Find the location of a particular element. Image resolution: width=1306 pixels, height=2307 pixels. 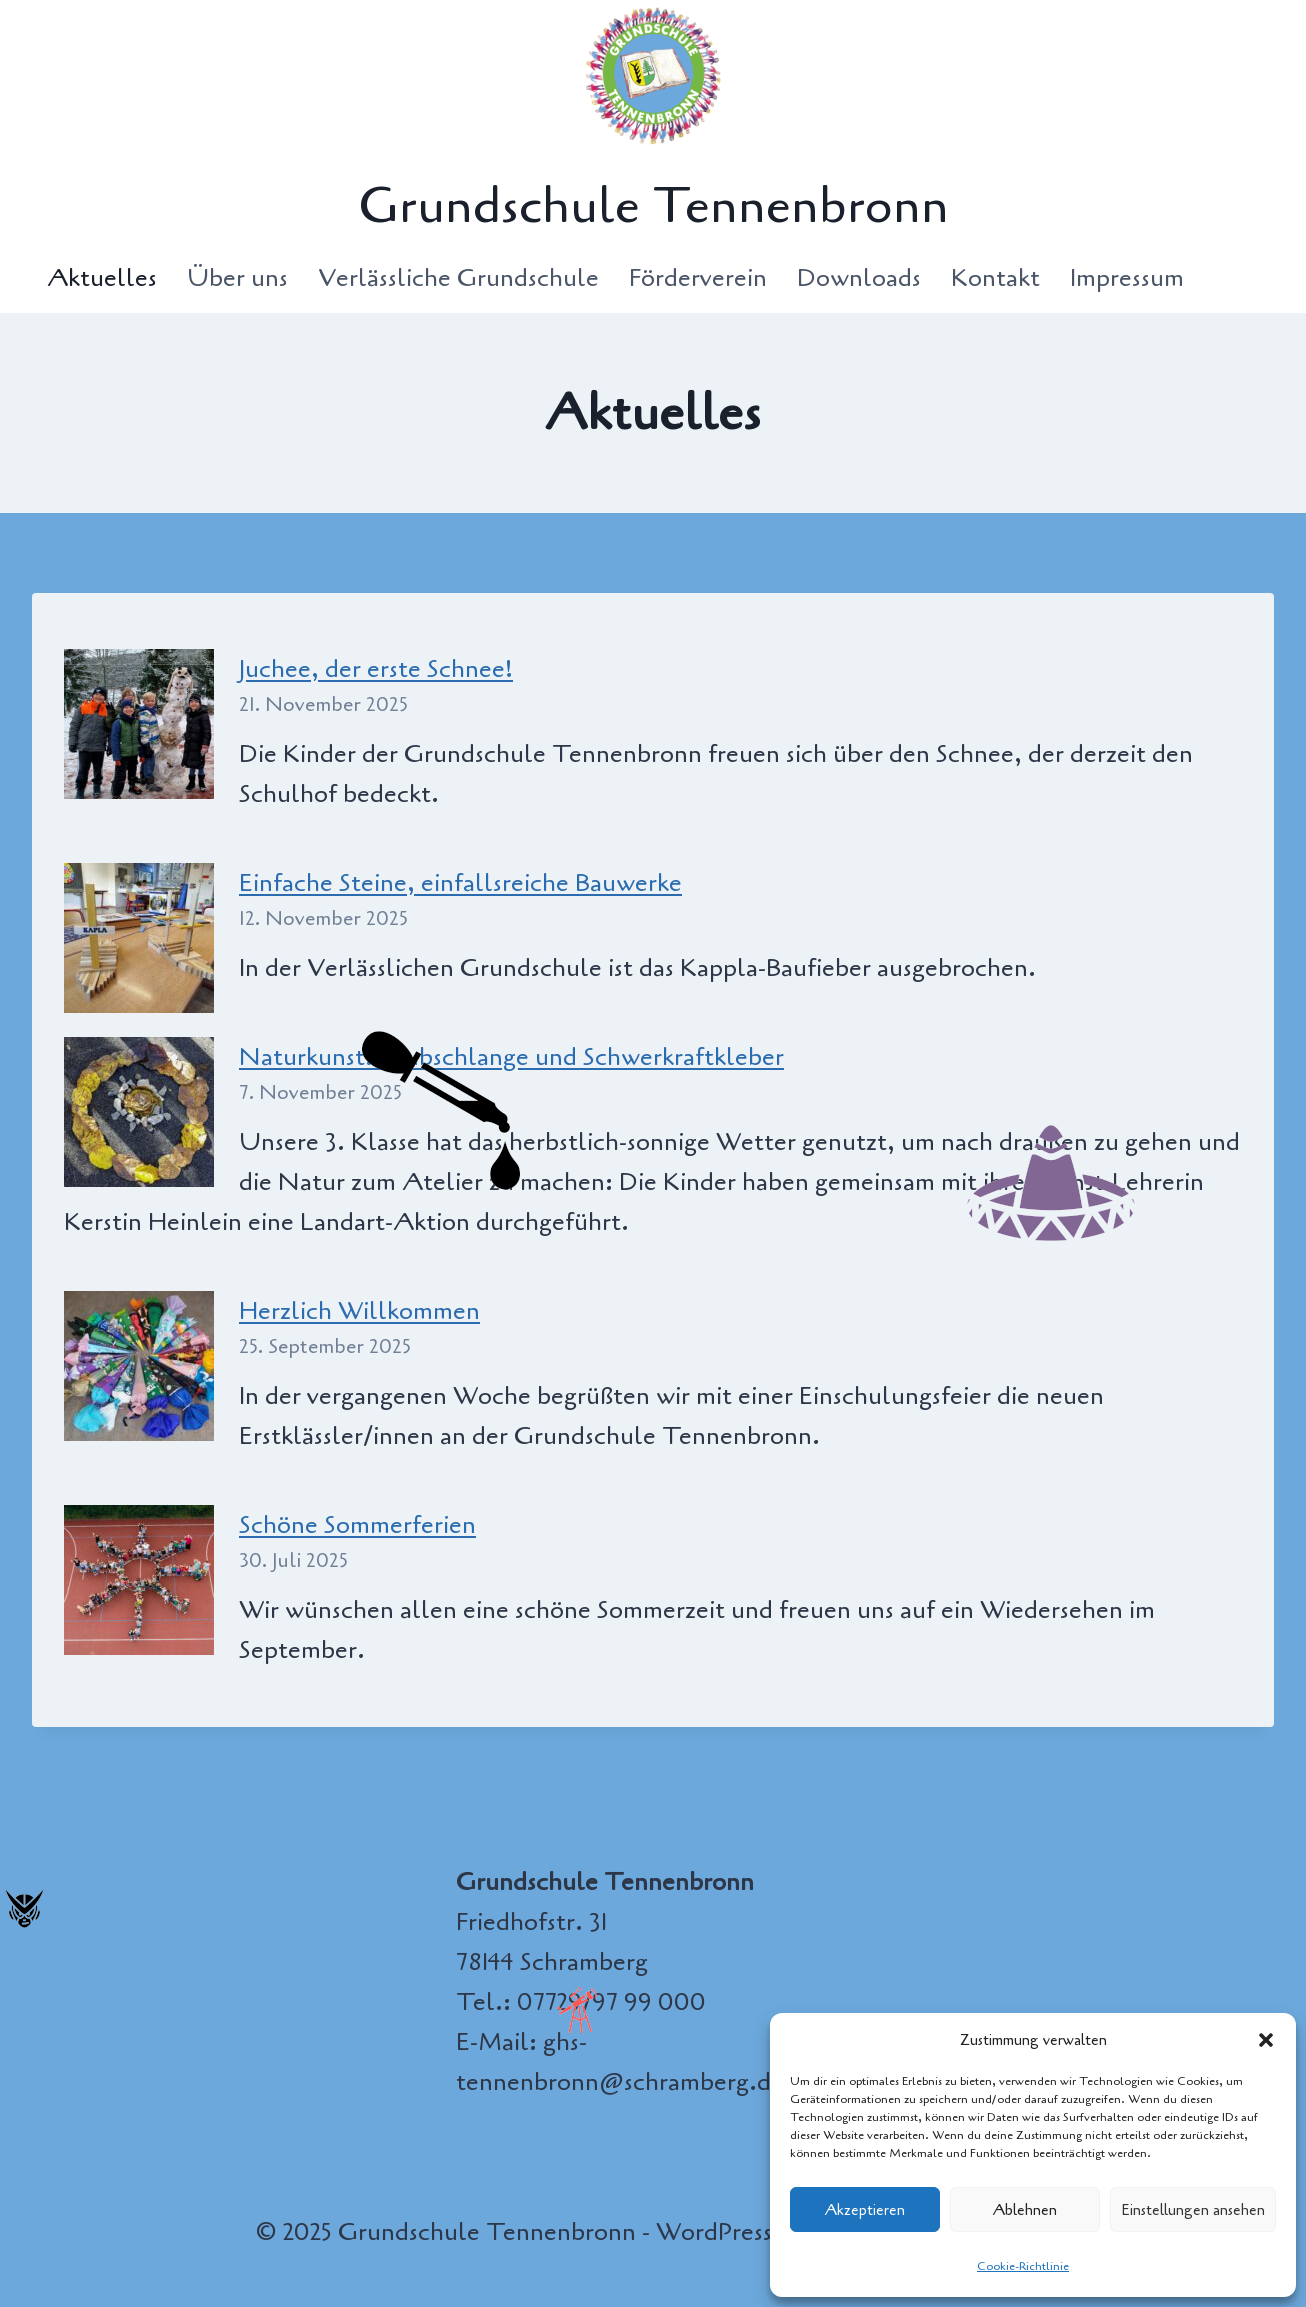

select mexican or latin american themed content is located at coordinates (1051, 1183).